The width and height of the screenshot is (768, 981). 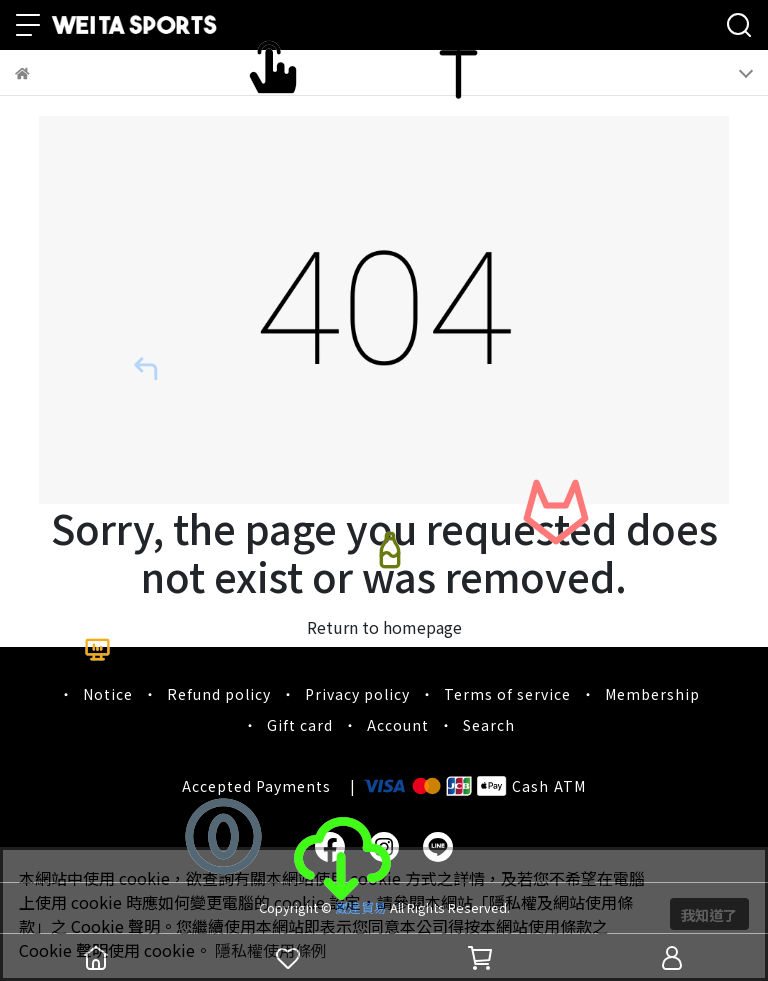 I want to click on view desktop analytics dashboard, so click(x=97, y=649).